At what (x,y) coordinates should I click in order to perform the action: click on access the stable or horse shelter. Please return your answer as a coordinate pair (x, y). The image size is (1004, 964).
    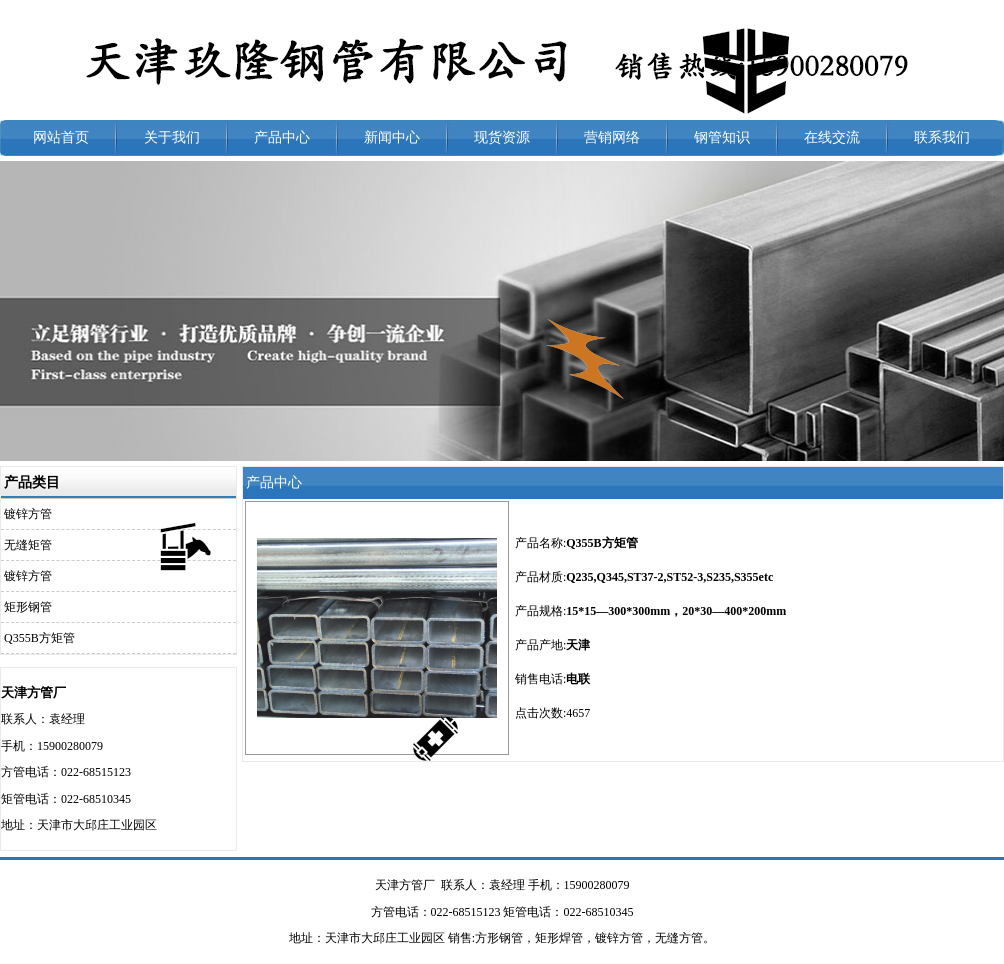
    Looking at the image, I should click on (186, 544).